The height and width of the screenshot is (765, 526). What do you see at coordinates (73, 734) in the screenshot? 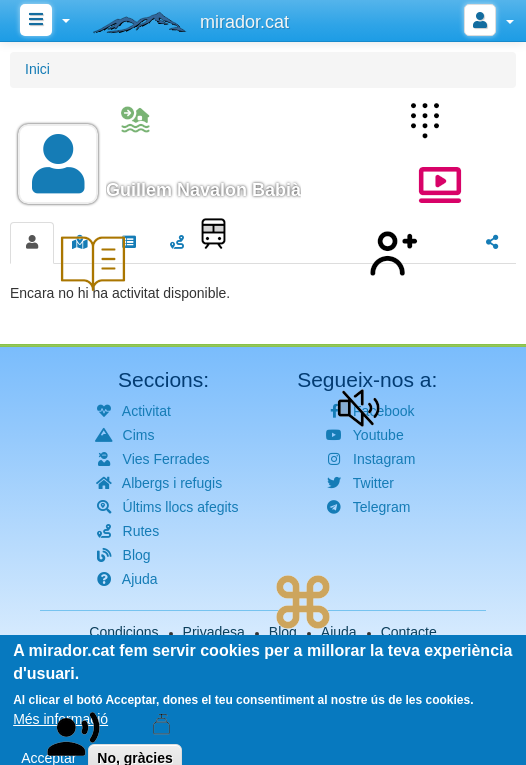
I see `activate voice recording or dictation` at bounding box center [73, 734].